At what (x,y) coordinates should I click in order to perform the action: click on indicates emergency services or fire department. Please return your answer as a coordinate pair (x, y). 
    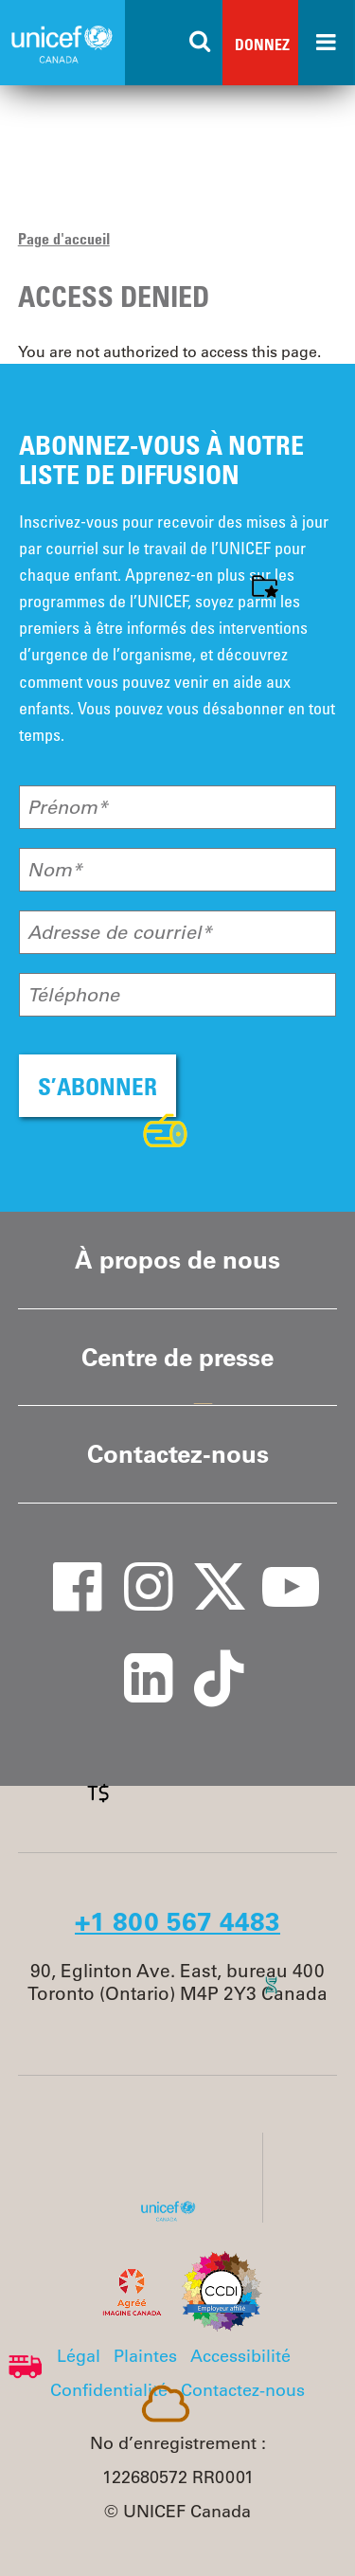
    Looking at the image, I should click on (24, 2365).